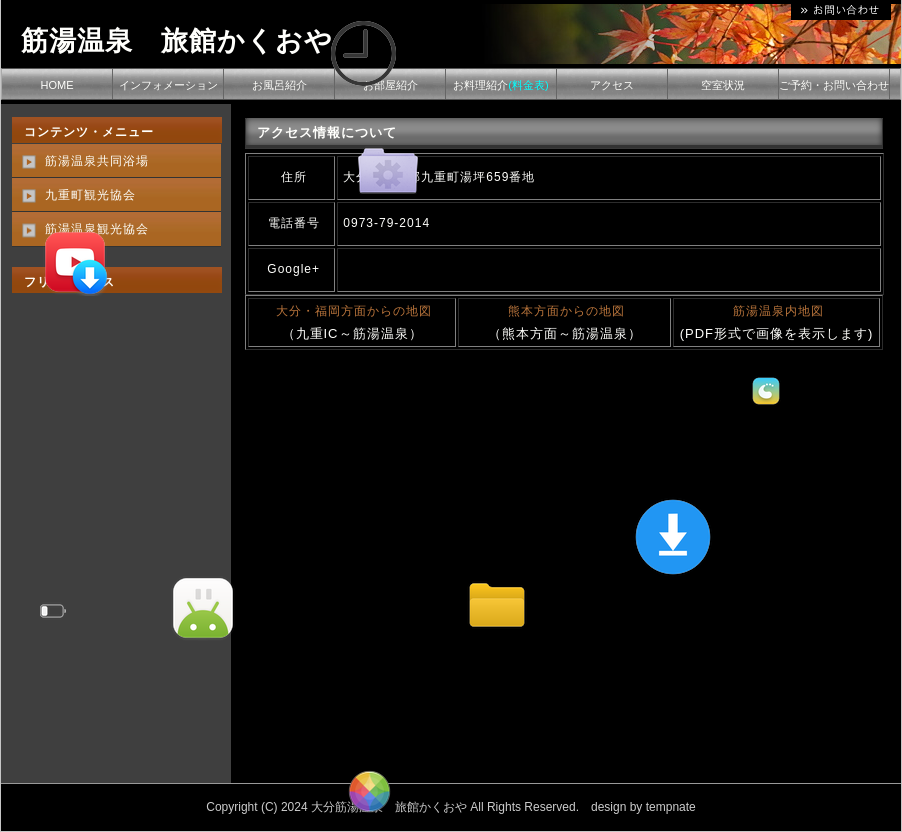 Image resolution: width=902 pixels, height=832 pixels. What do you see at coordinates (53, 611) in the screenshot?
I see `indicates battery is at 20% charge` at bounding box center [53, 611].